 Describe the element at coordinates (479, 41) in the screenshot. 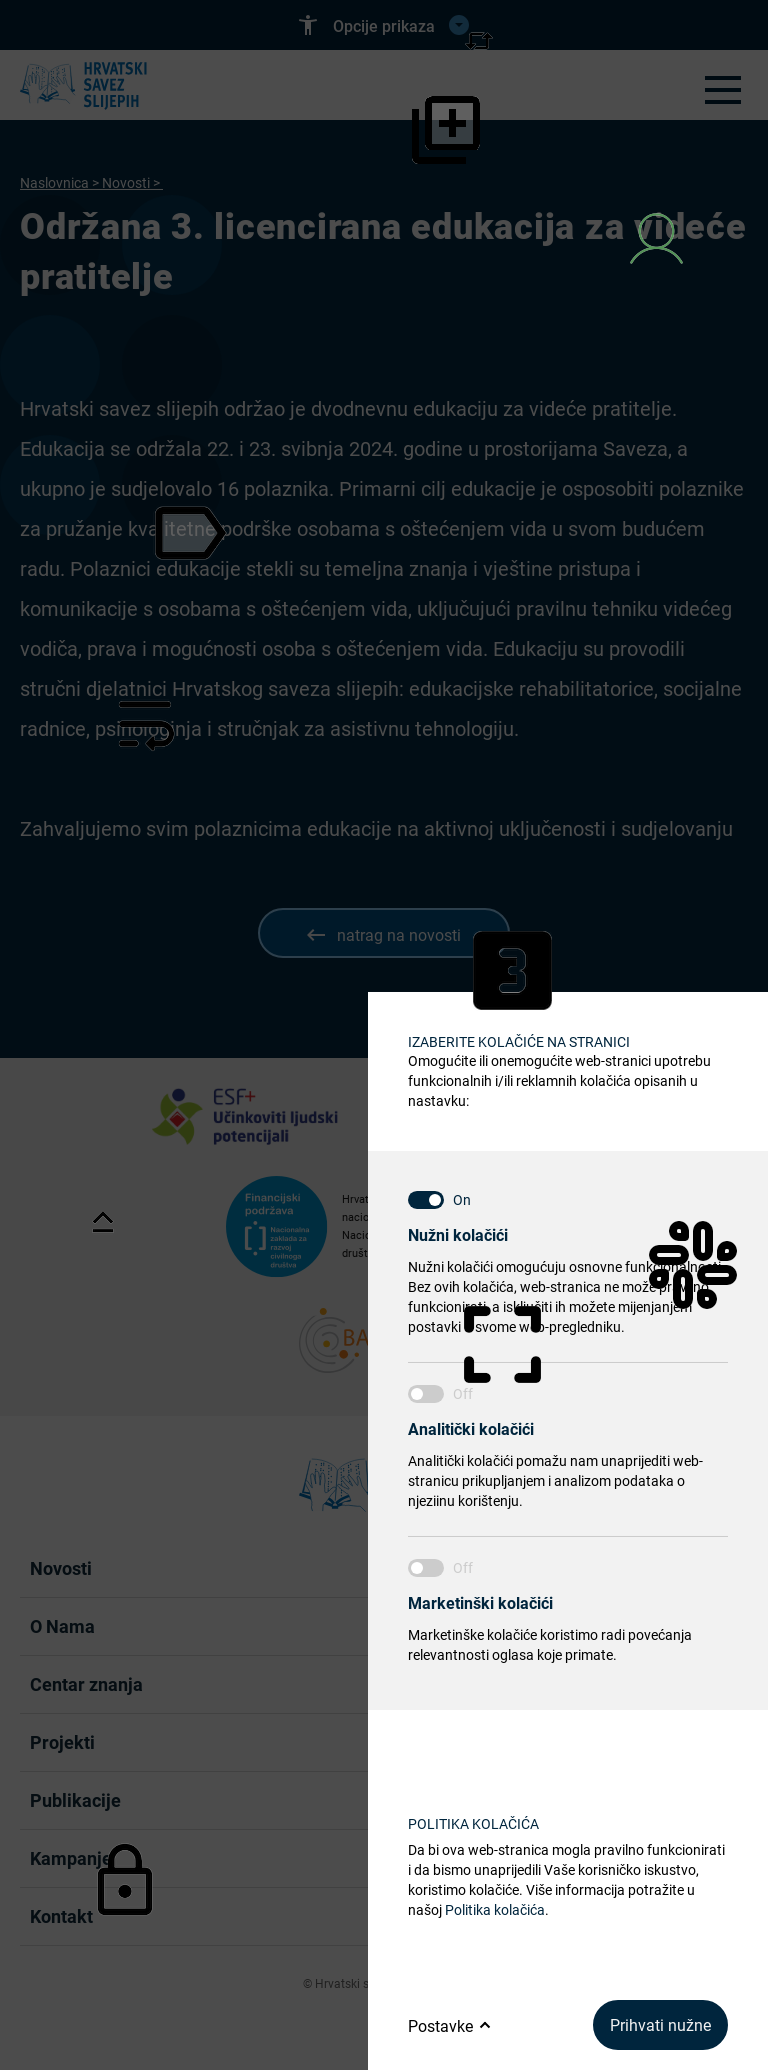

I see `repost or share this content` at that location.